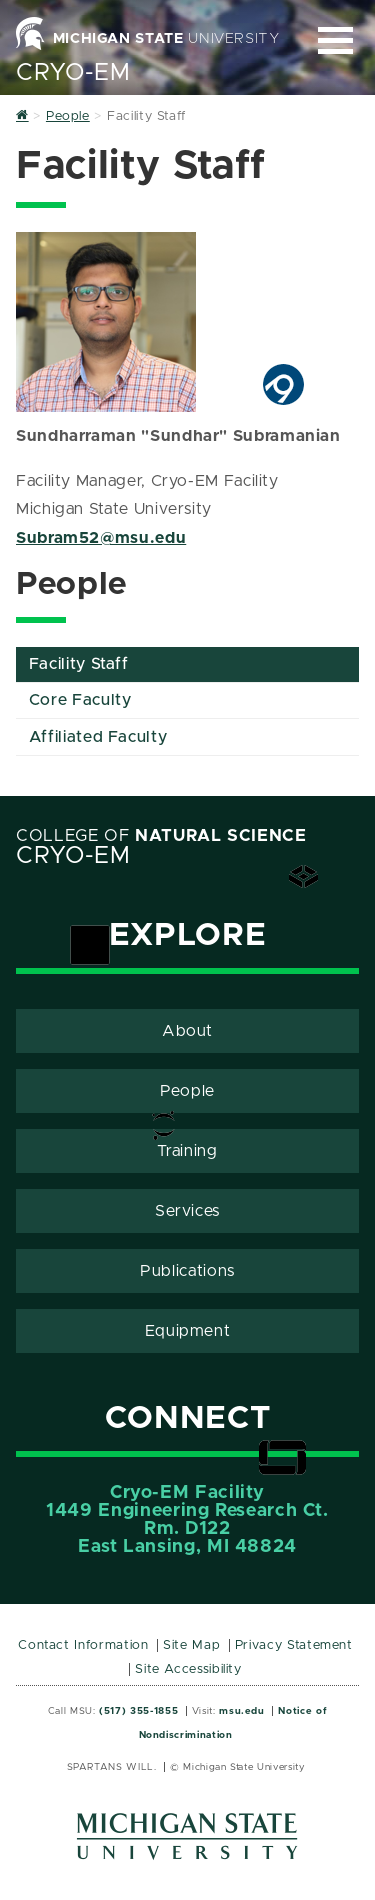 This screenshot has height=1900, width=375. Describe the element at coordinates (163, 1125) in the screenshot. I see `open Jupyter notebook environment` at that location.